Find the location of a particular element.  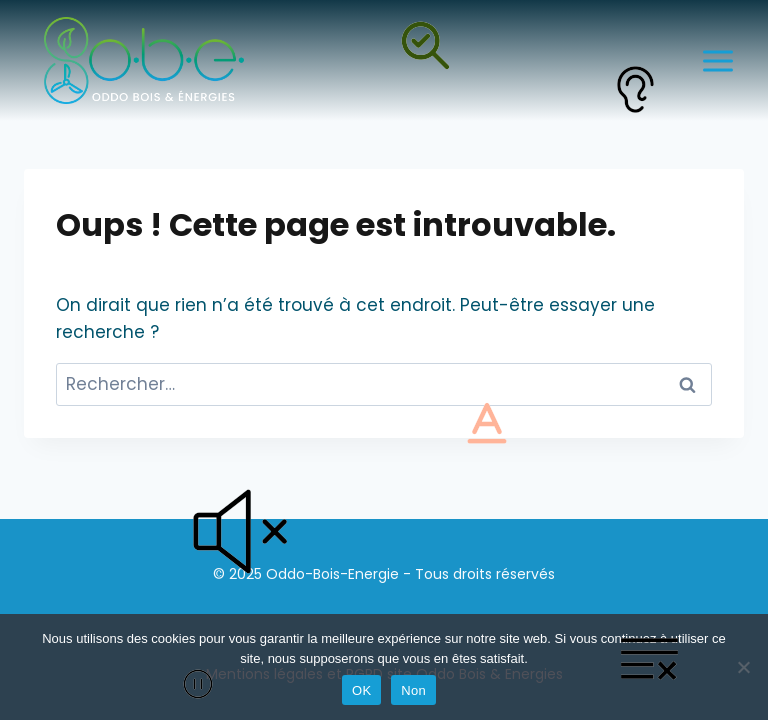

mute audio or sound is located at coordinates (238, 531).